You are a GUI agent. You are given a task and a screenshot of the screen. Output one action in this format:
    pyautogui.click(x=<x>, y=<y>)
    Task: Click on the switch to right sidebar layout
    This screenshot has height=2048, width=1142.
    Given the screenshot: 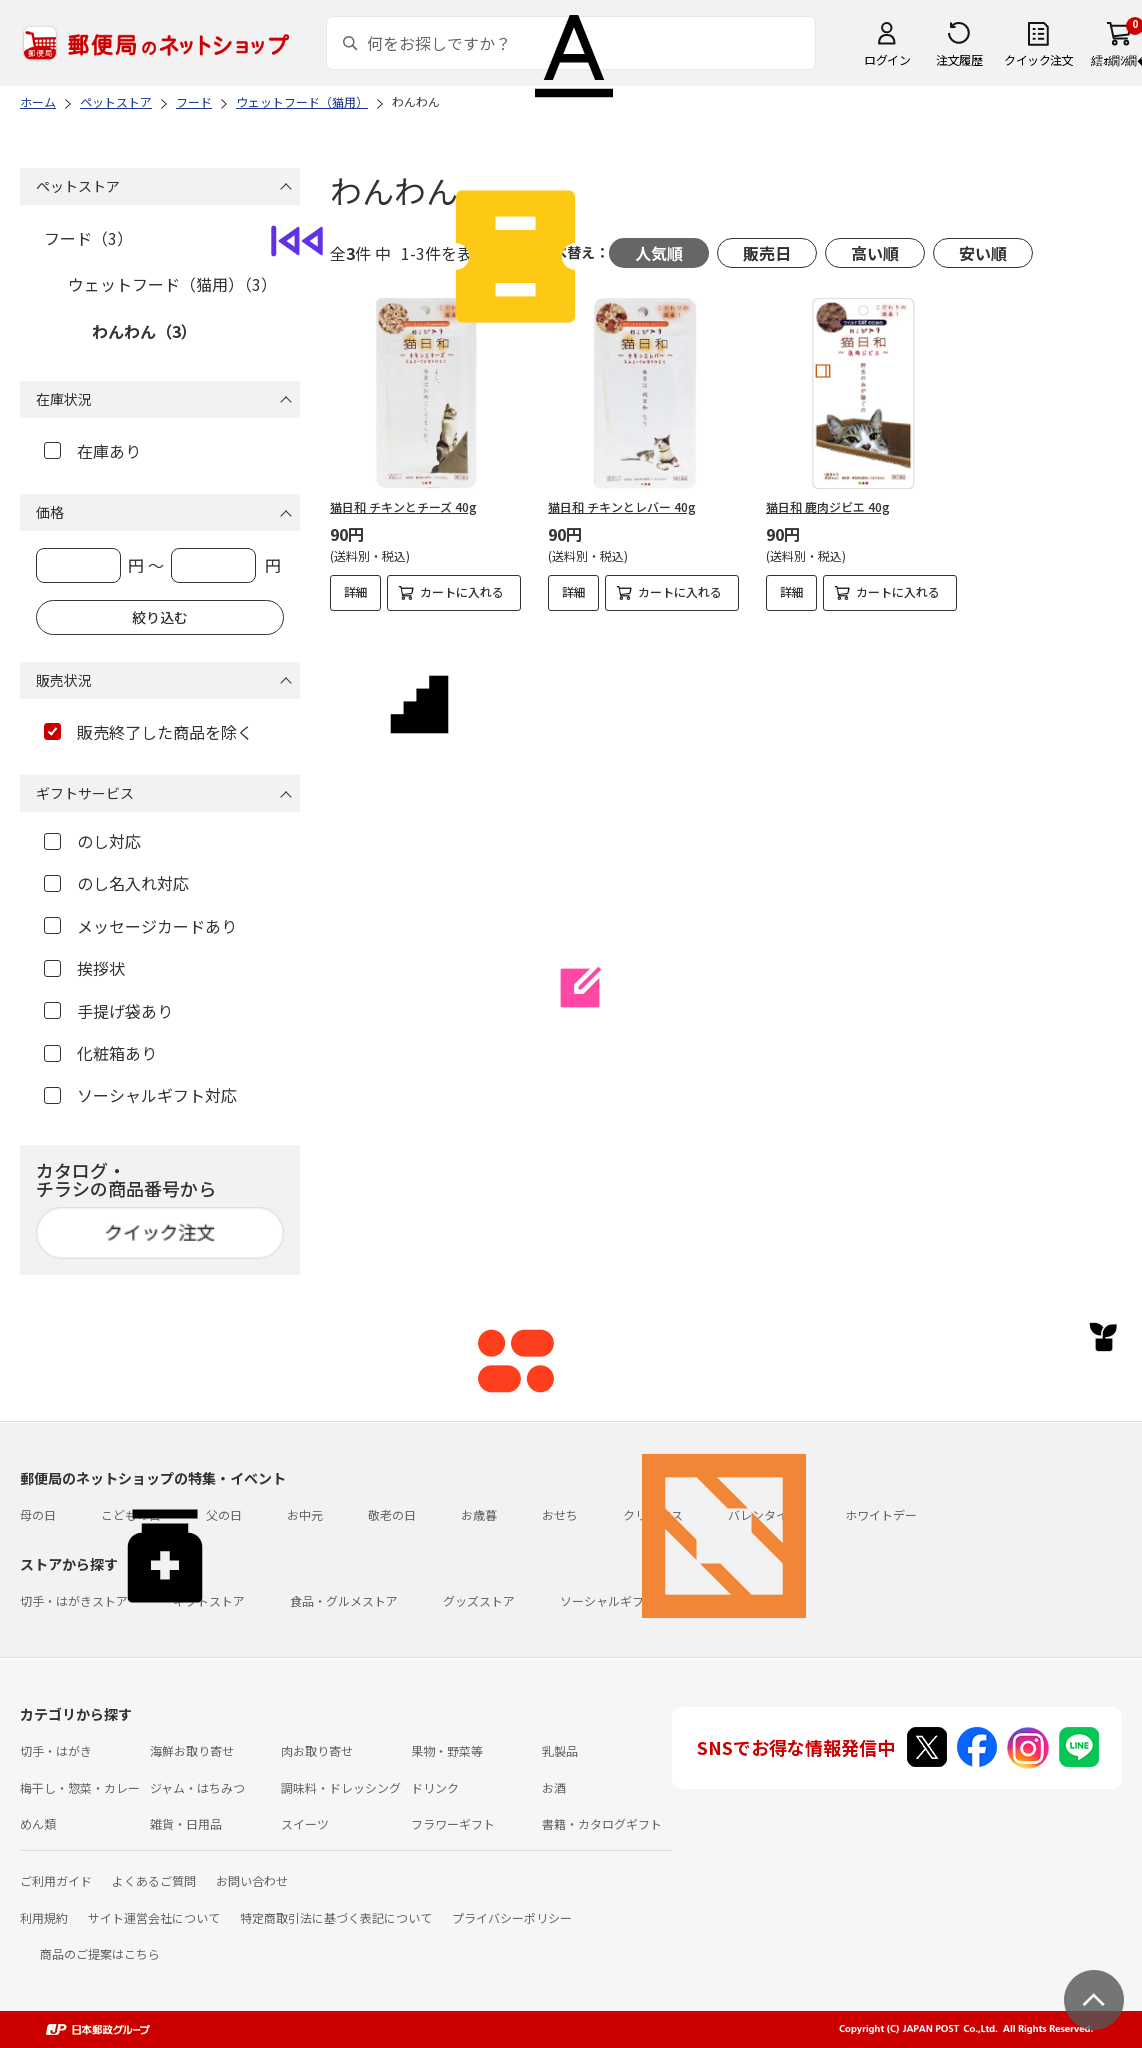 What is the action you would take?
    pyautogui.click(x=823, y=371)
    